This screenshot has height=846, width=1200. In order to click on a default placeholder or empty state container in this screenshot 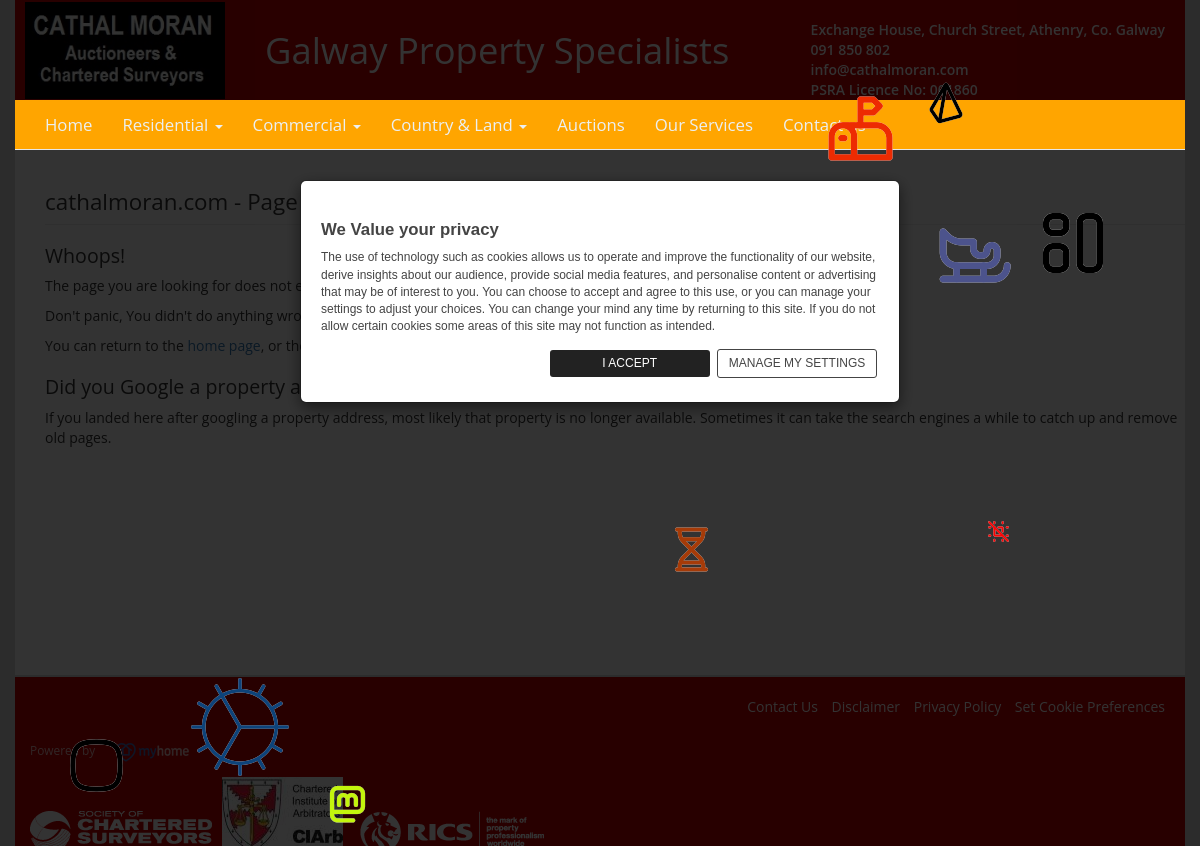, I will do `click(96, 765)`.